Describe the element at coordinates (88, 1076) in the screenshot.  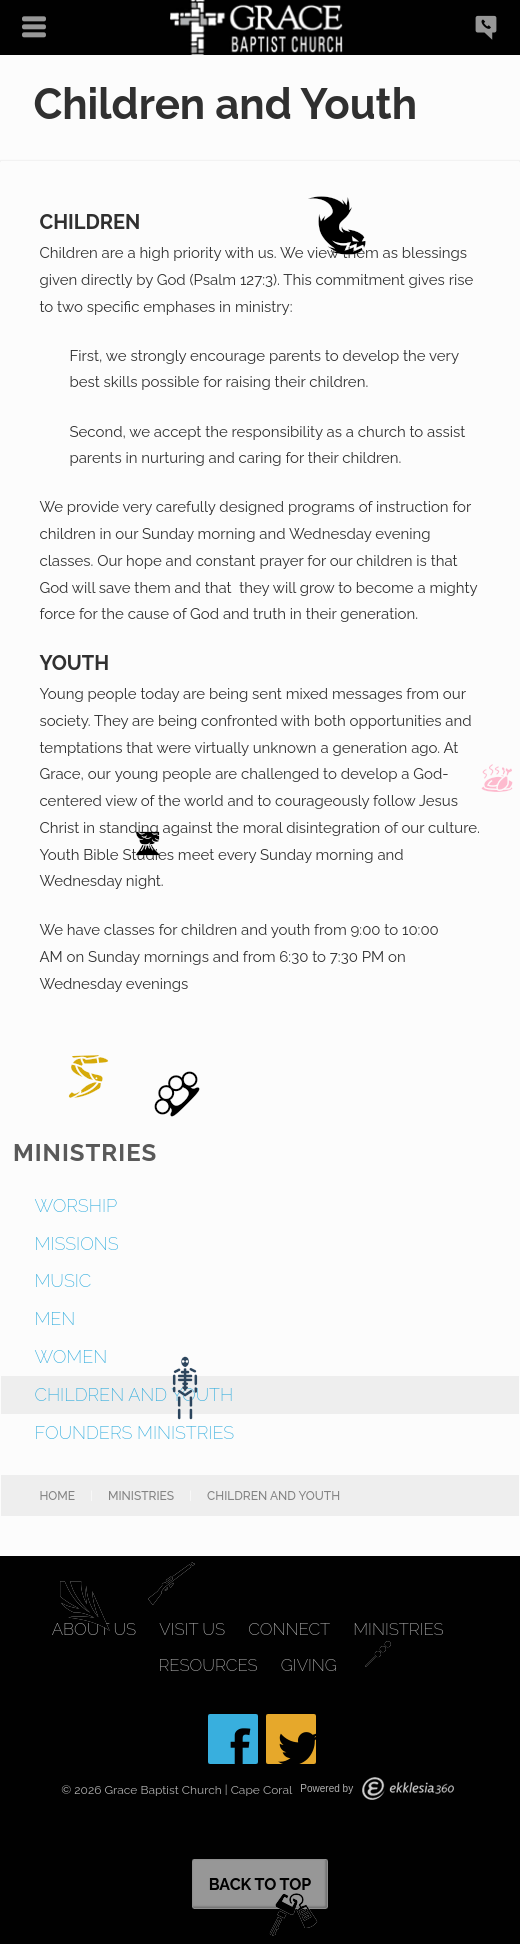
I see `select zat'nik'tel weapon in game inventory` at that location.